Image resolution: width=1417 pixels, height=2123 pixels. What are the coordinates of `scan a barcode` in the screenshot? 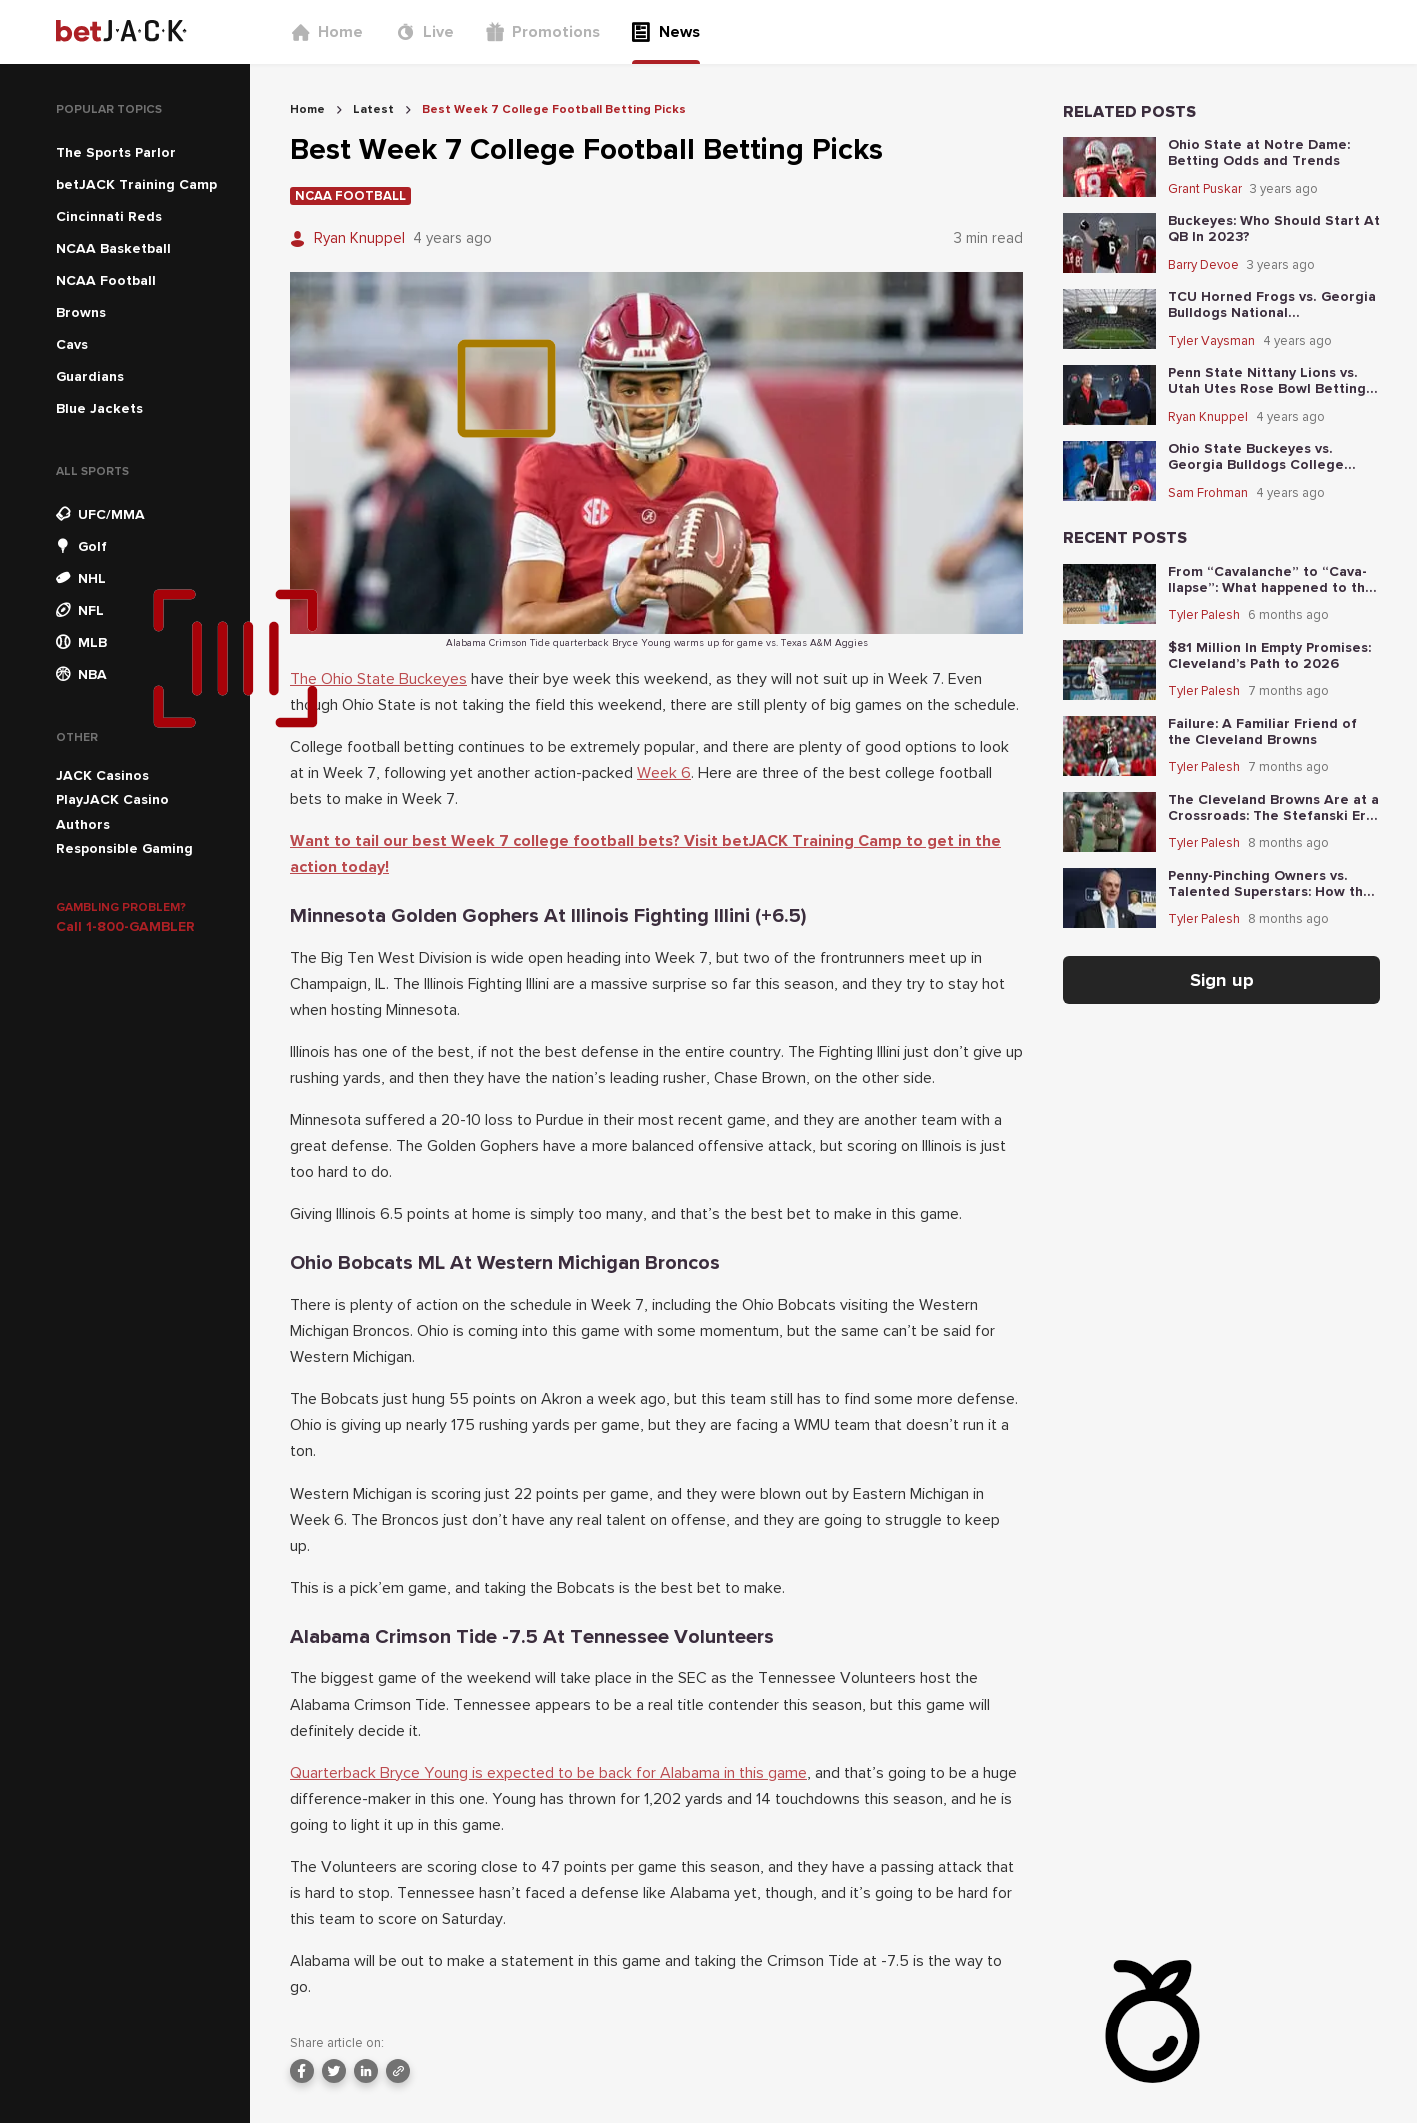 It's located at (235, 658).